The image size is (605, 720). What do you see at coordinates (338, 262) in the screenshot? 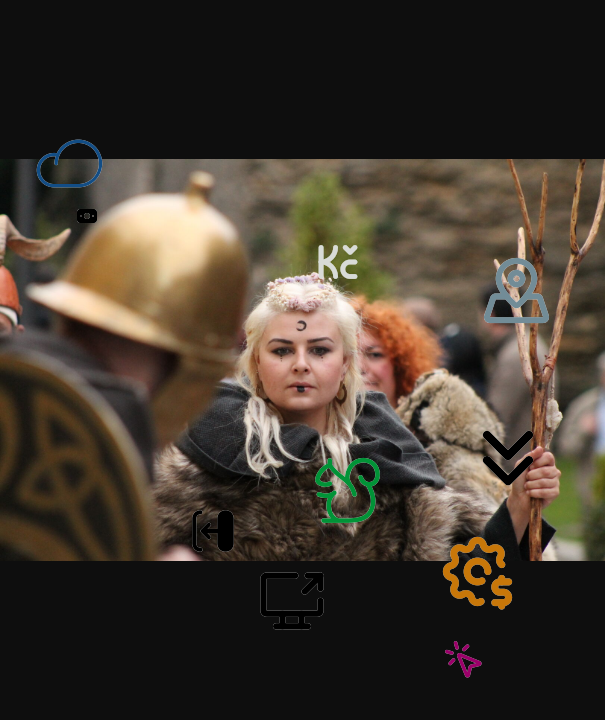
I see `select czech koruna as currency` at bounding box center [338, 262].